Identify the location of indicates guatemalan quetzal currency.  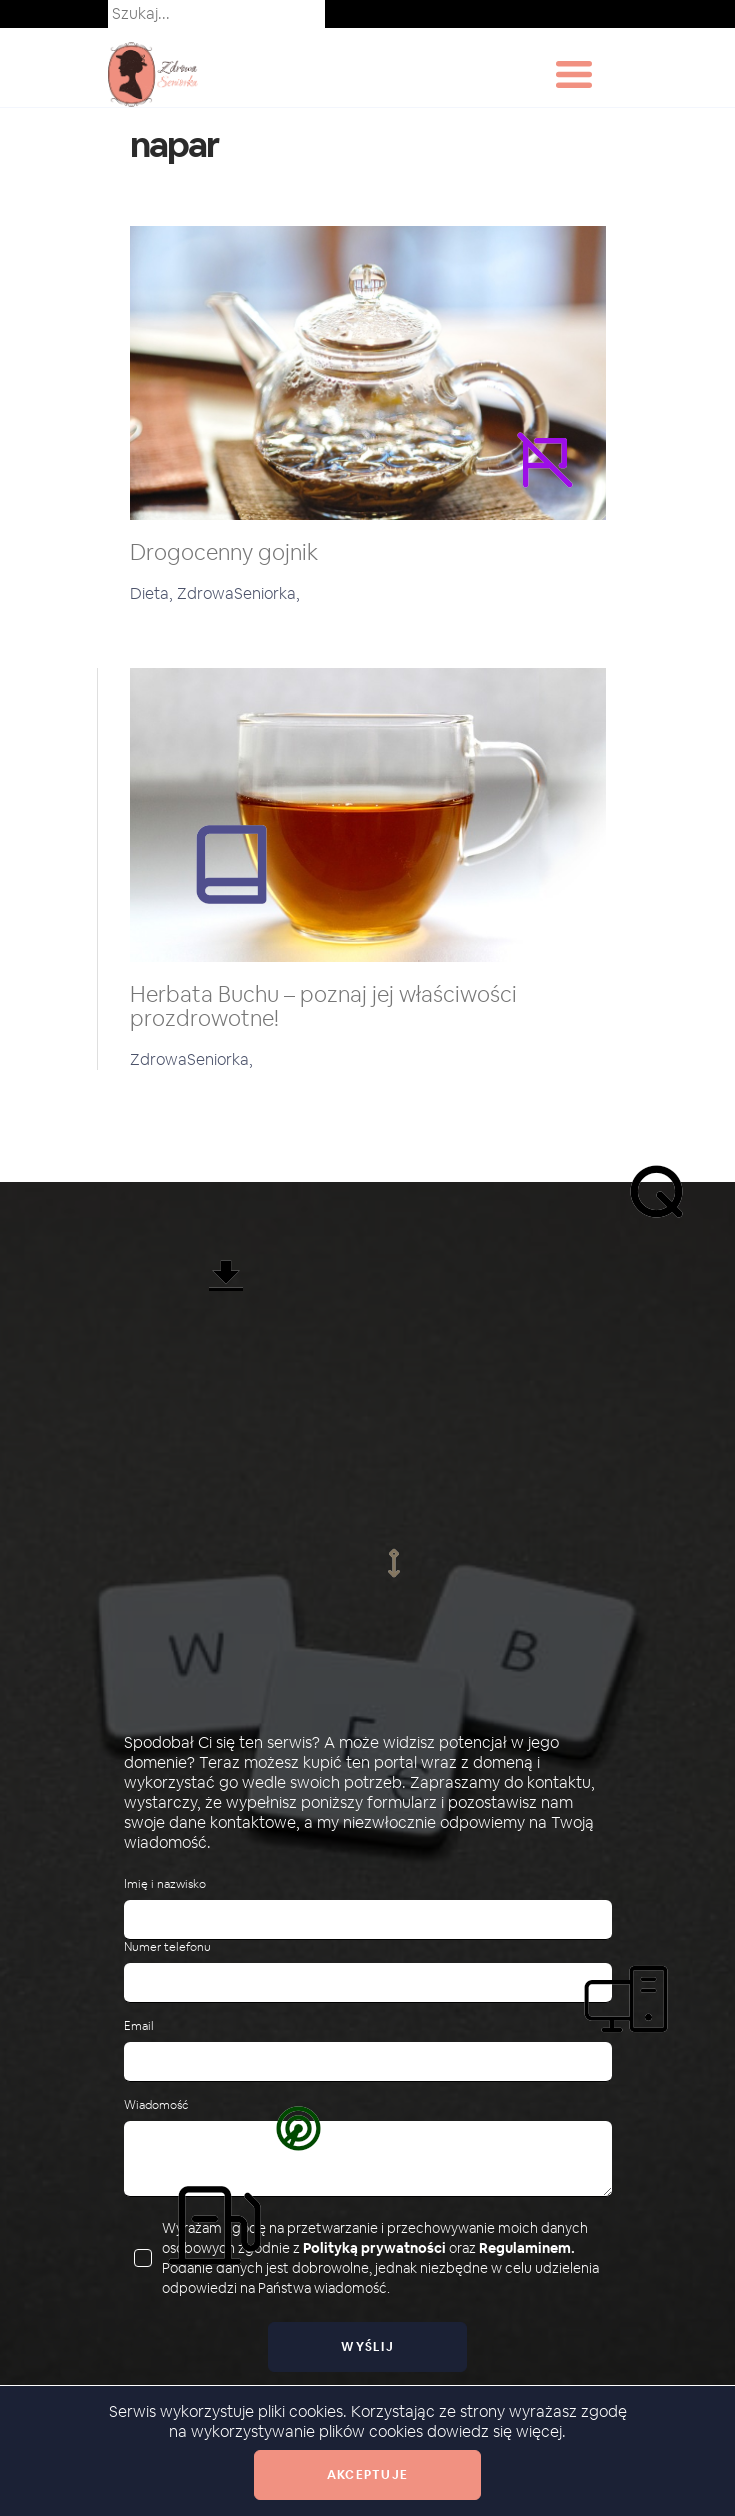
(656, 1191).